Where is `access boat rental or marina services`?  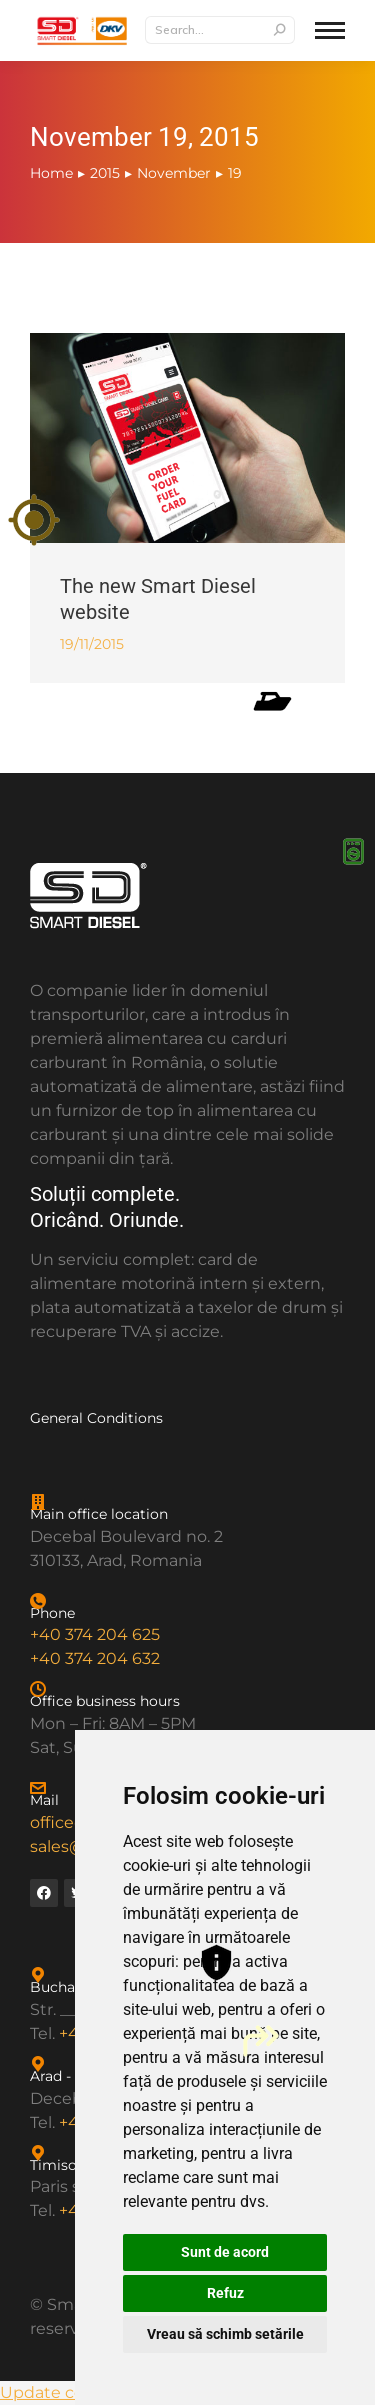
access boat rental or marina services is located at coordinates (272, 700).